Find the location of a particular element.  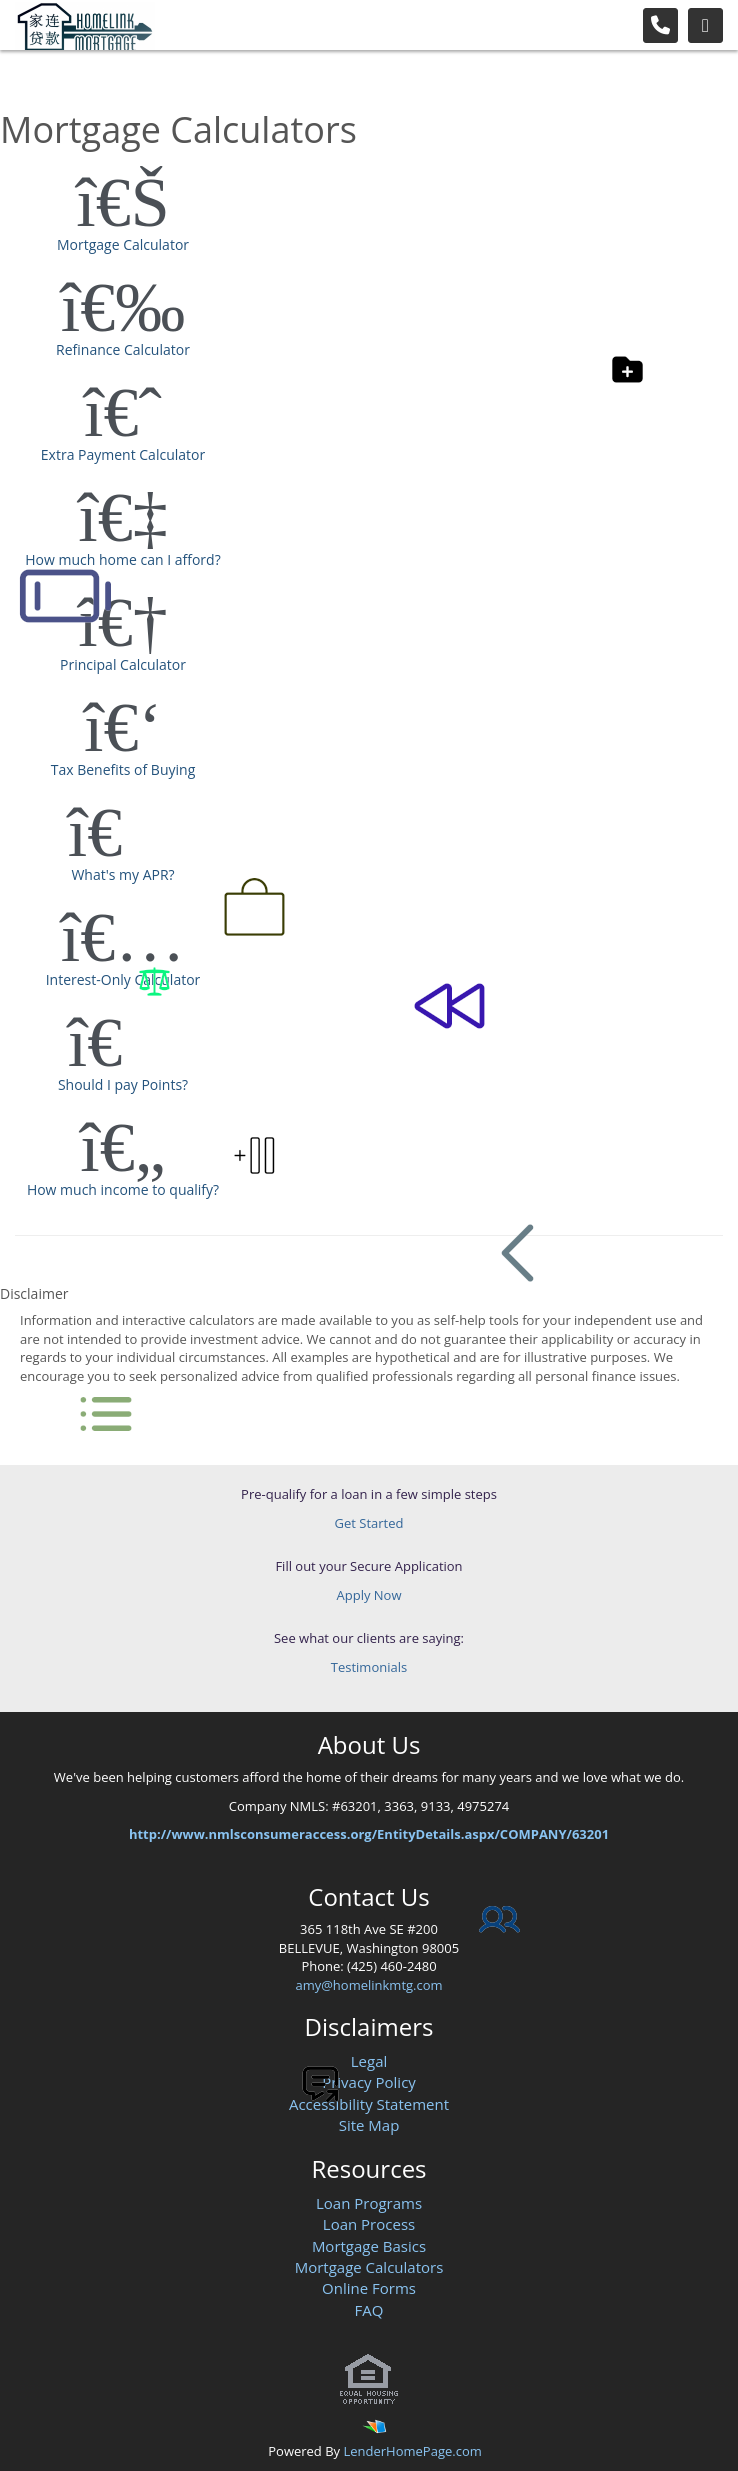

view all users or members is located at coordinates (499, 1919).